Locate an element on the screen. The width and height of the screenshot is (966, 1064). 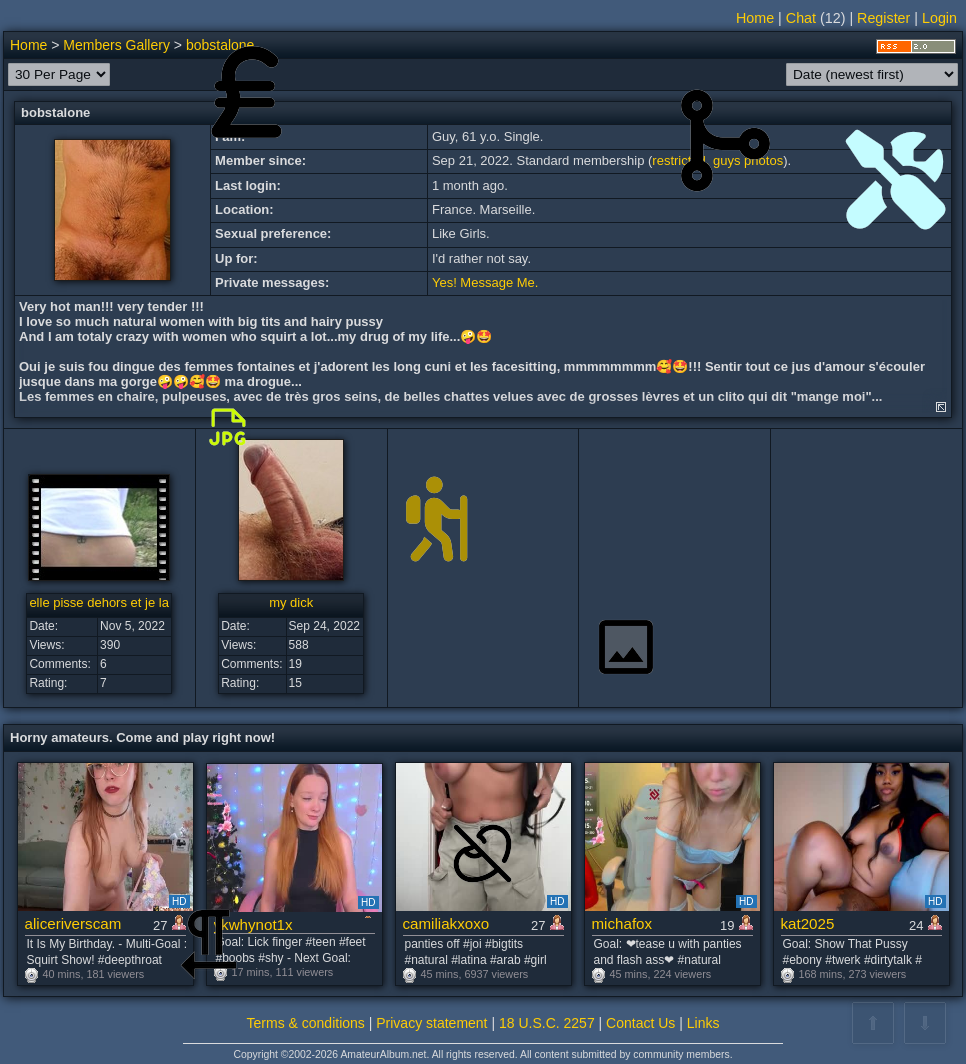
view photos or images is located at coordinates (626, 647).